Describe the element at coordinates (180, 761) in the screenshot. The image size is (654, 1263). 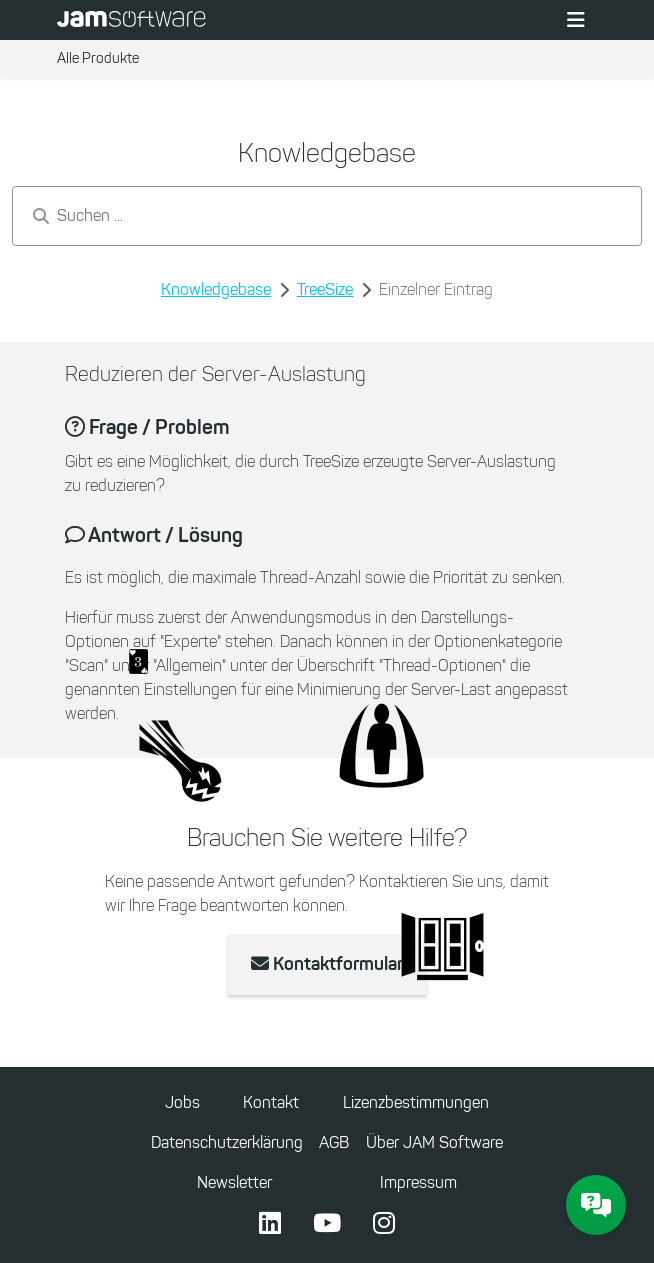
I see `indicates incoming threat or danger event in game` at that location.